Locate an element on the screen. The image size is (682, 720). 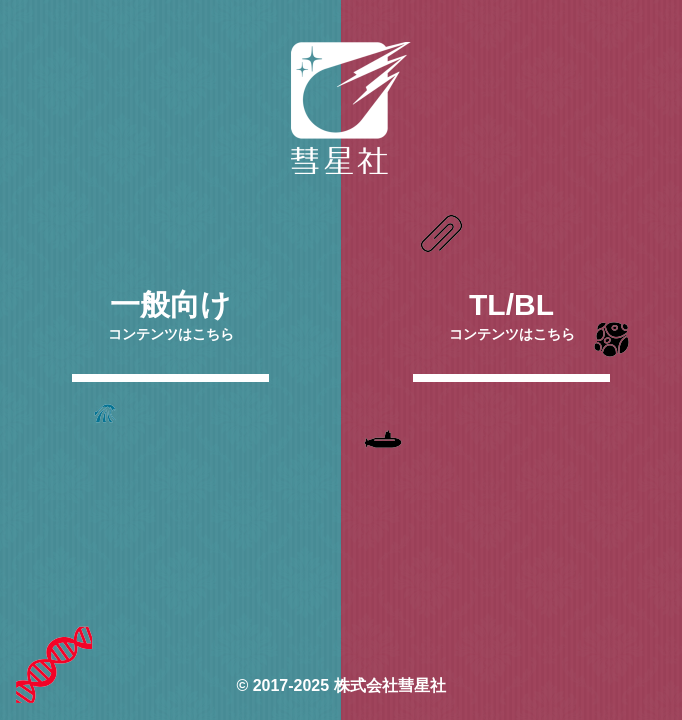
attach a file to your message is located at coordinates (441, 233).